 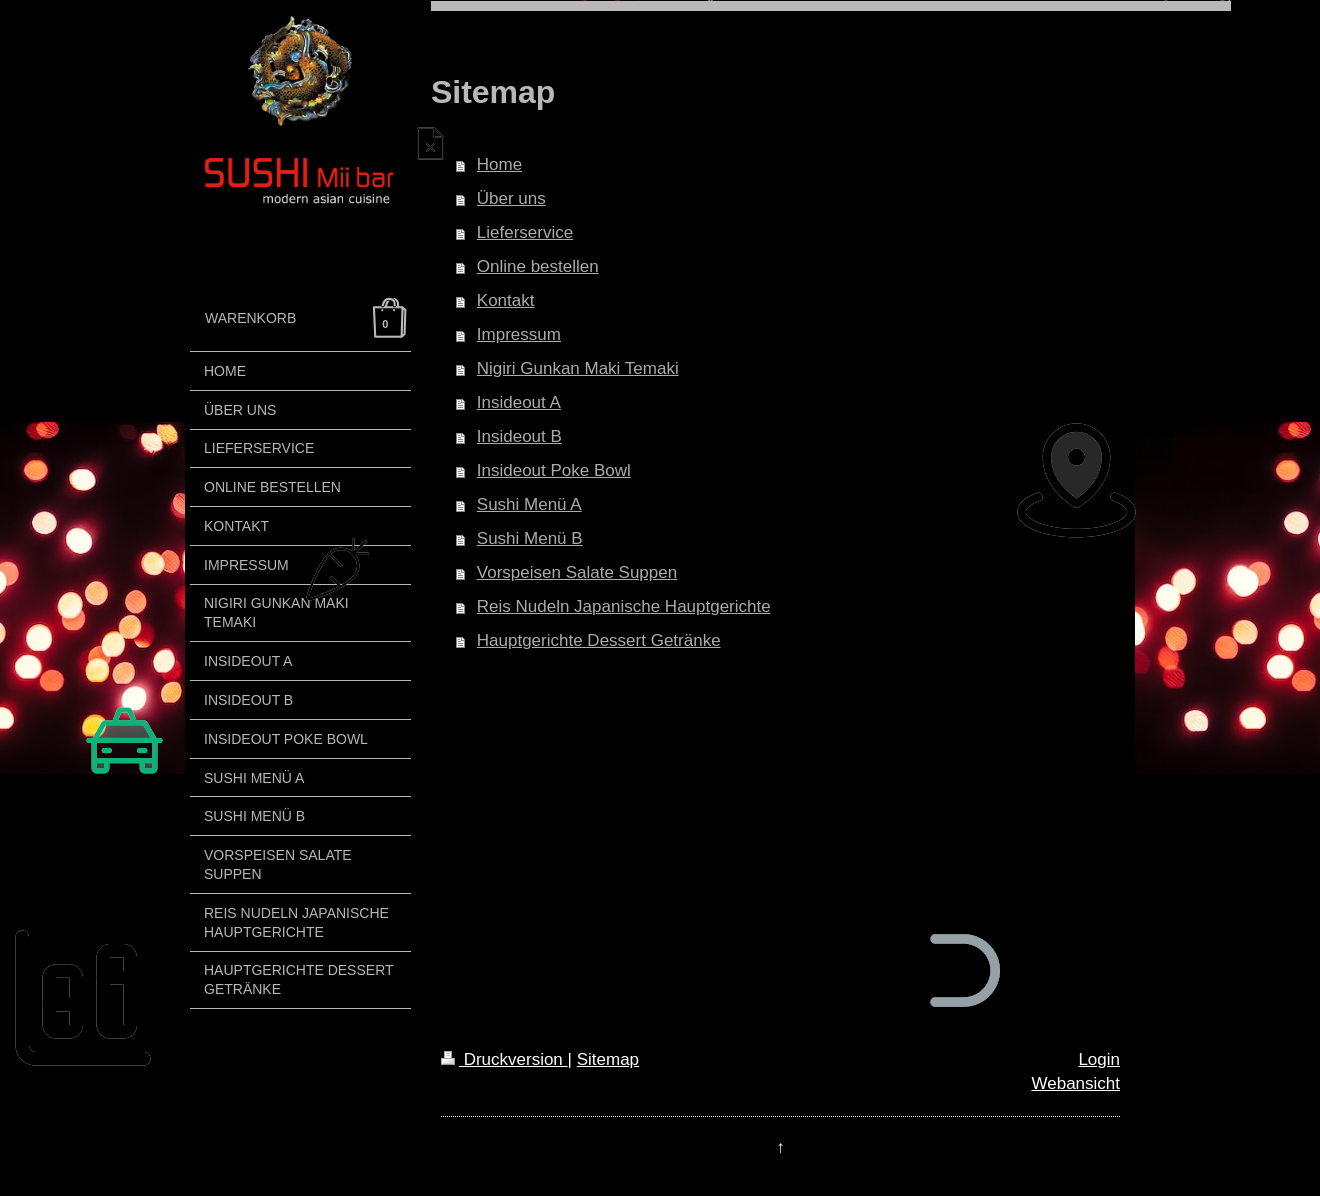 What do you see at coordinates (83, 998) in the screenshot?
I see `view stacked column chart data` at bounding box center [83, 998].